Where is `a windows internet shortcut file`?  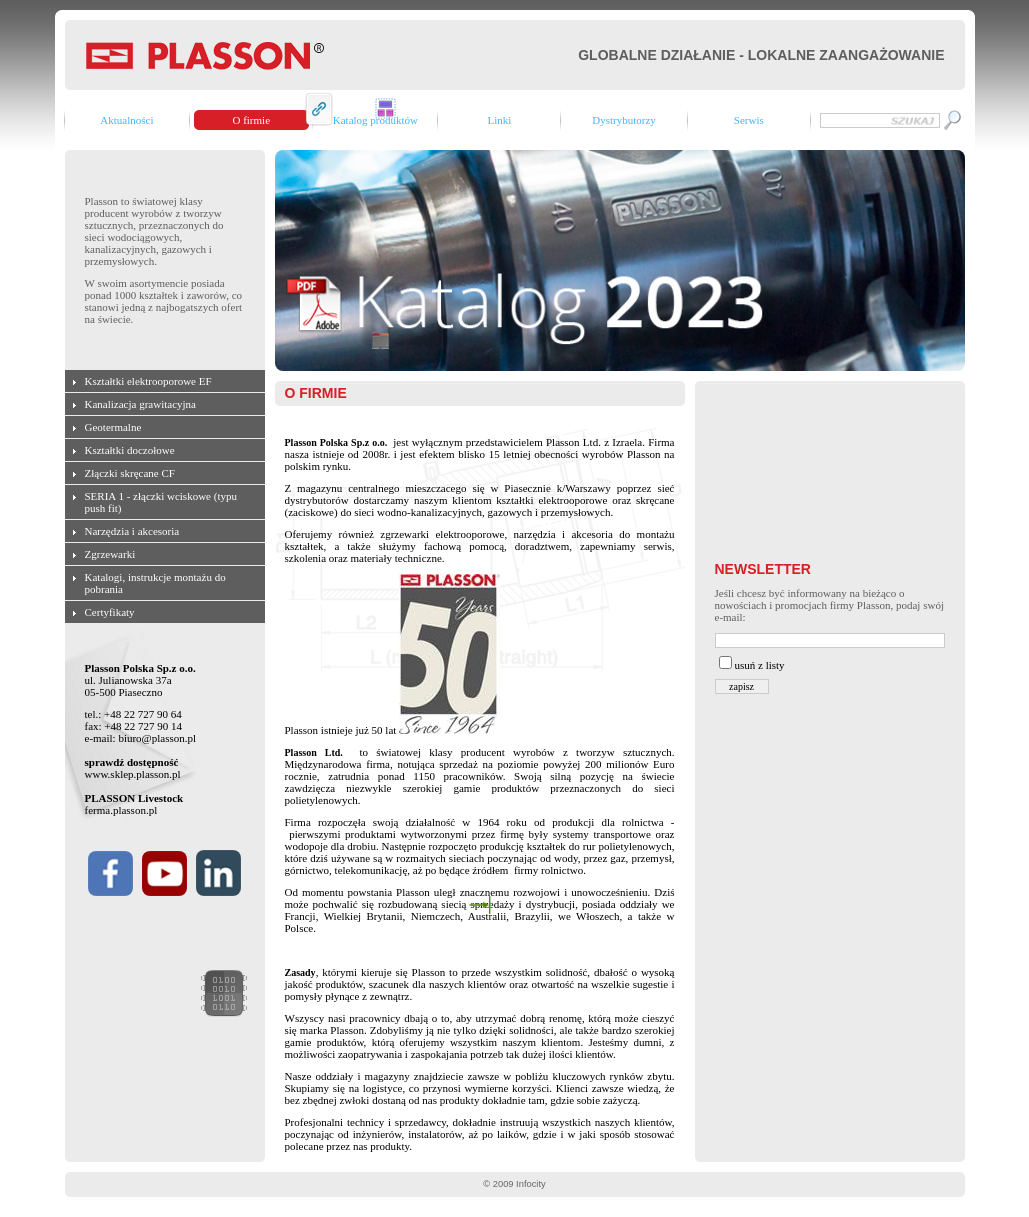
a windows internet shortcut file is located at coordinates (319, 109).